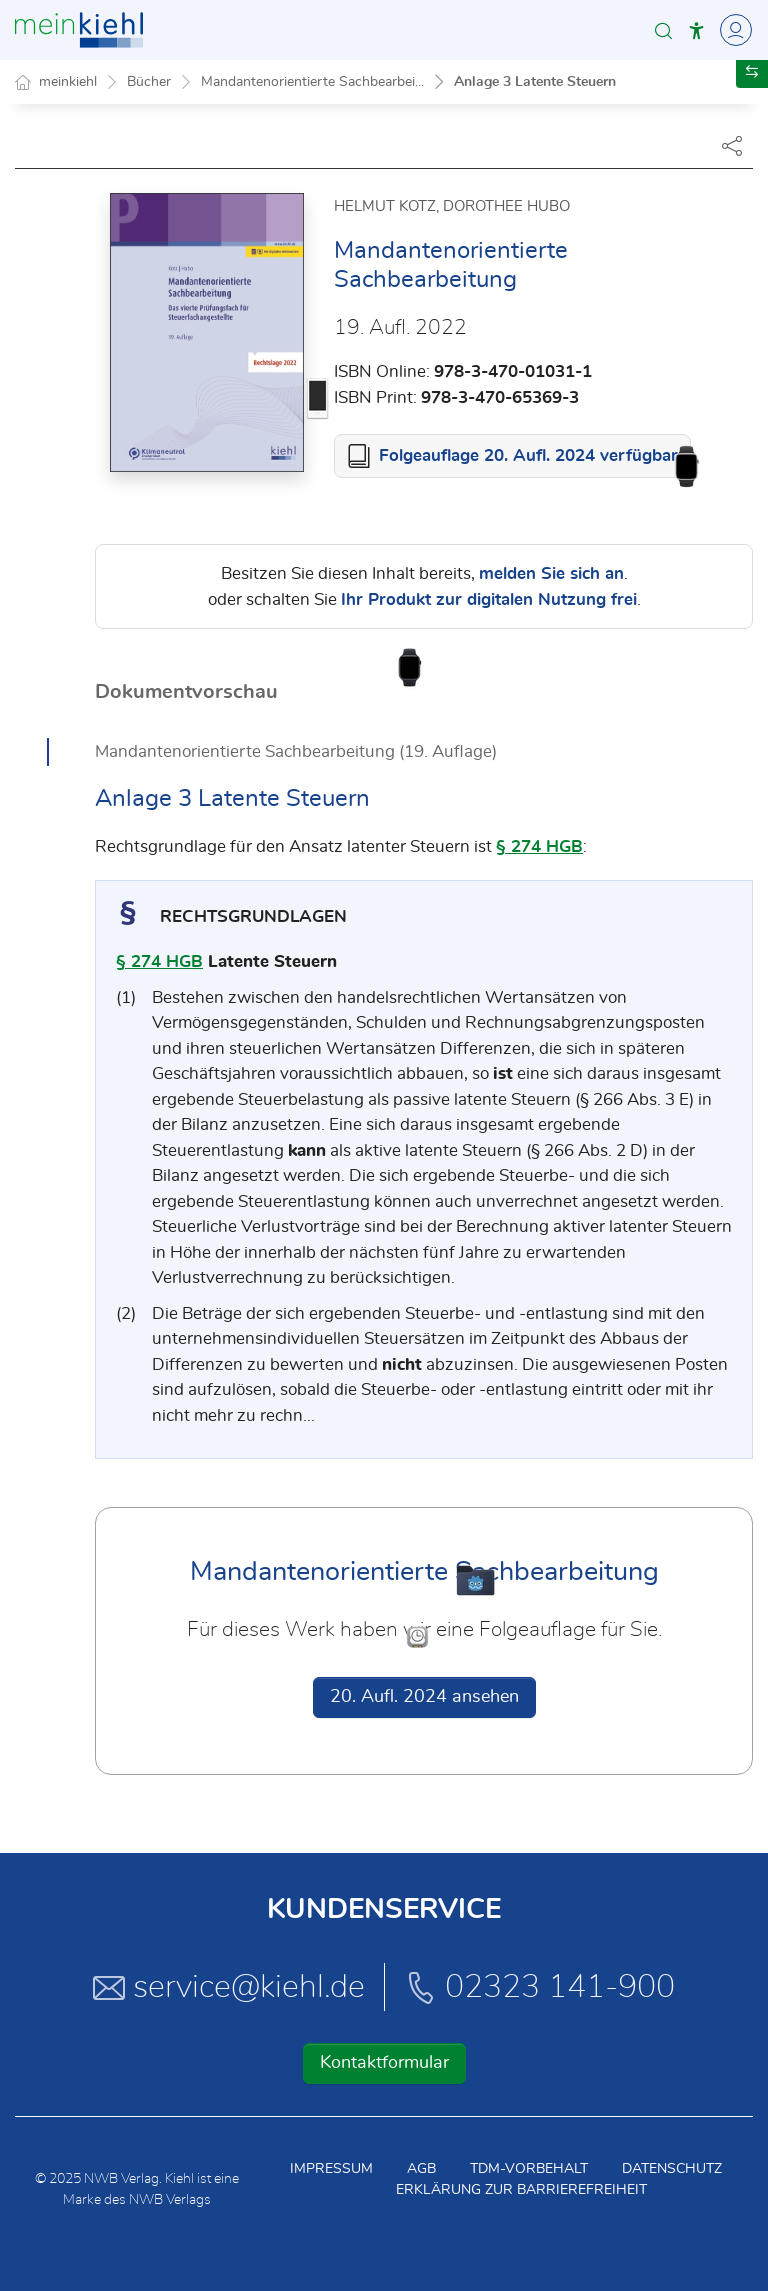  I want to click on access time machine backup settings, so click(417, 1637).